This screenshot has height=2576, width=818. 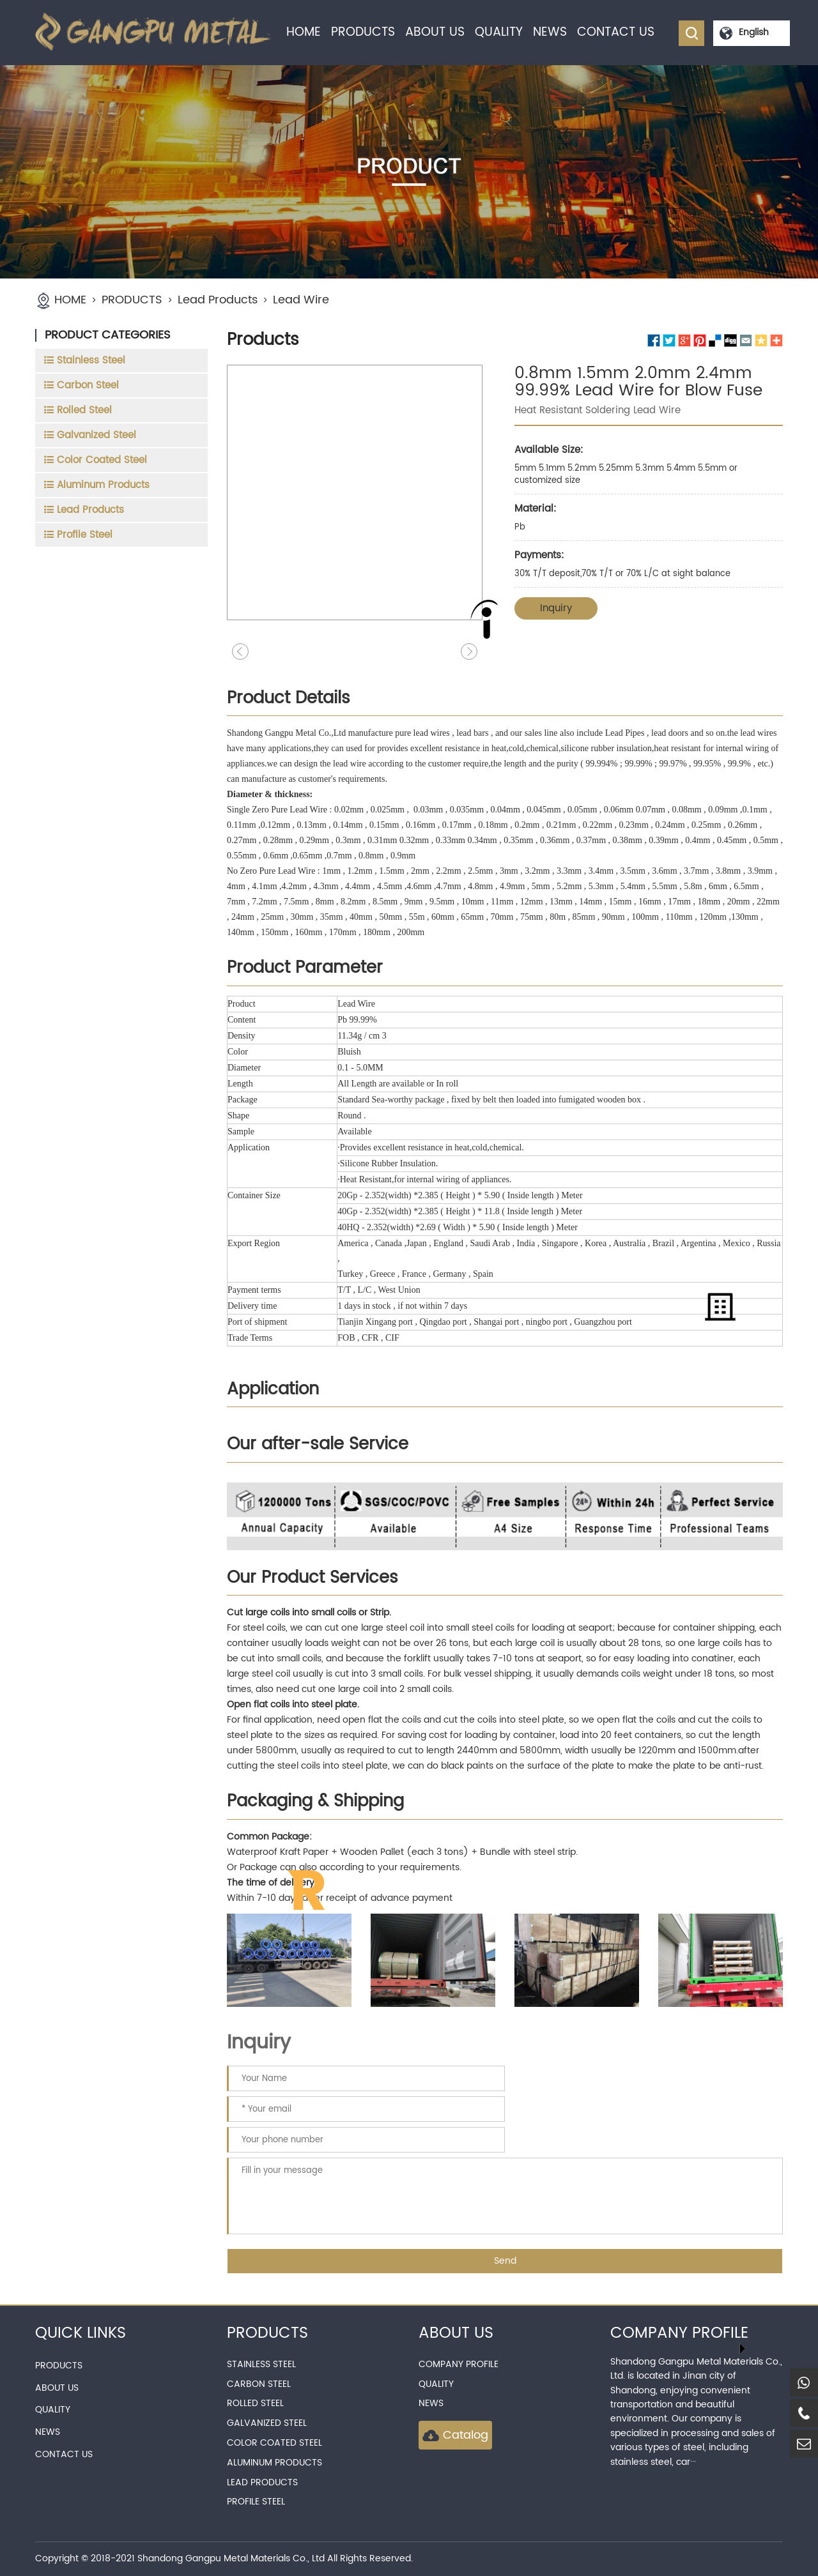 What do you see at coordinates (743, 2349) in the screenshot?
I see `expand a collapsed menu or section` at bounding box center [743, 2349].